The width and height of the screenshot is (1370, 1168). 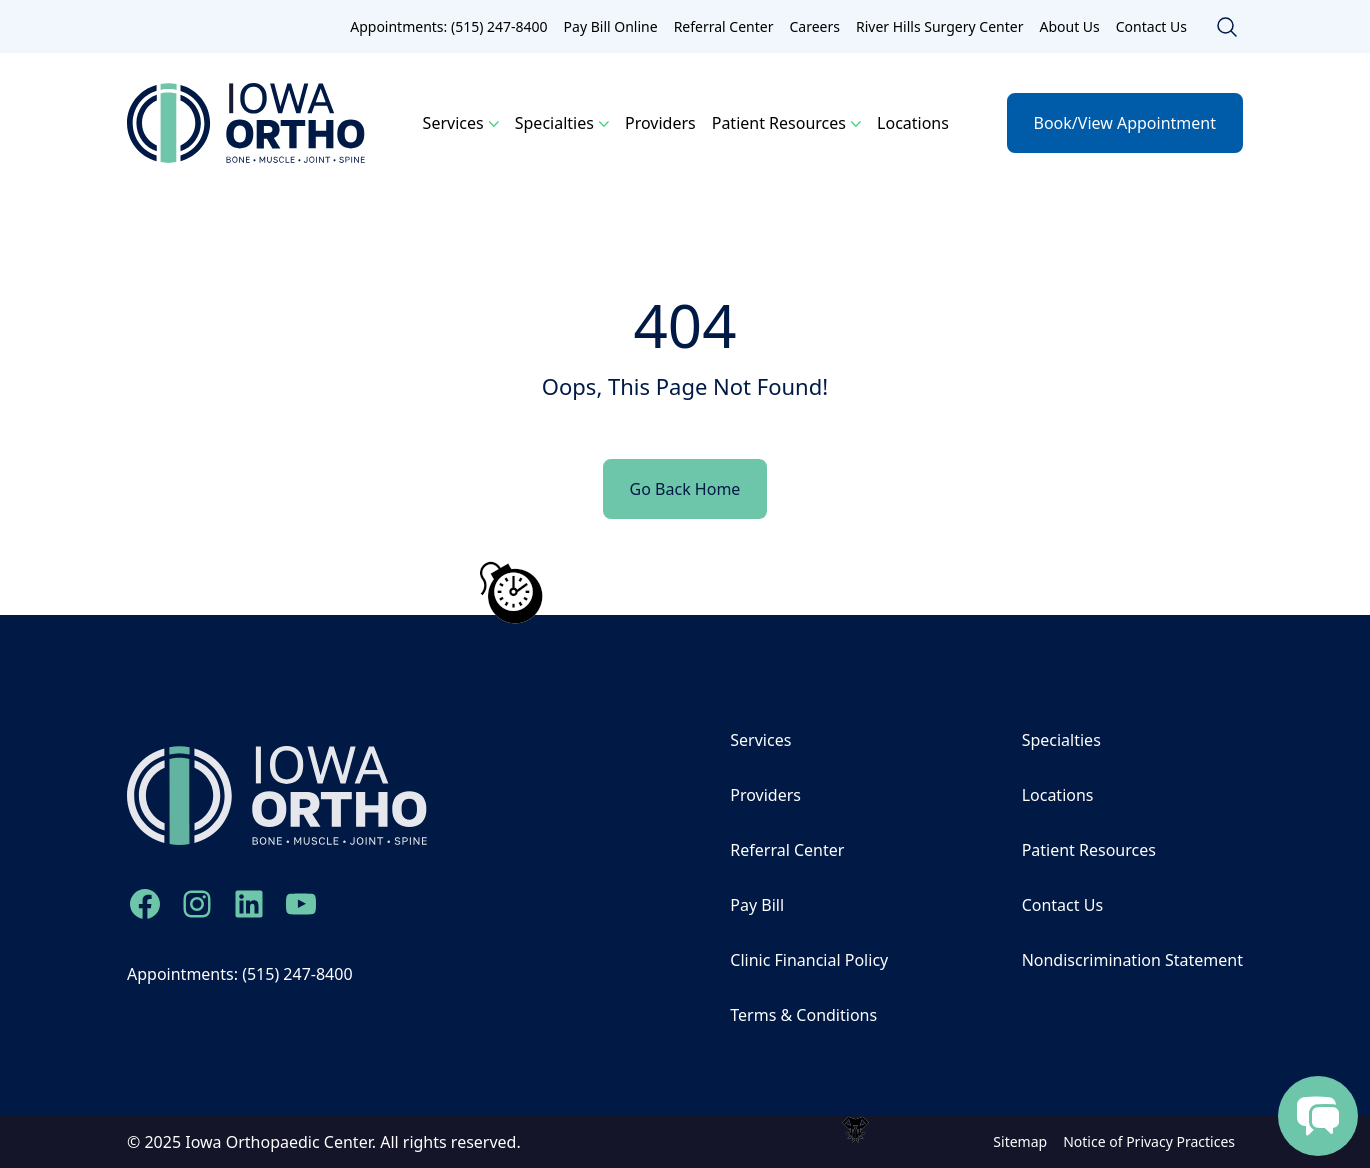 What do you see at coordinates (511, 592) in the screenshot?
I see `indicates a timed event or countdown` at bounding box center [511, 592].